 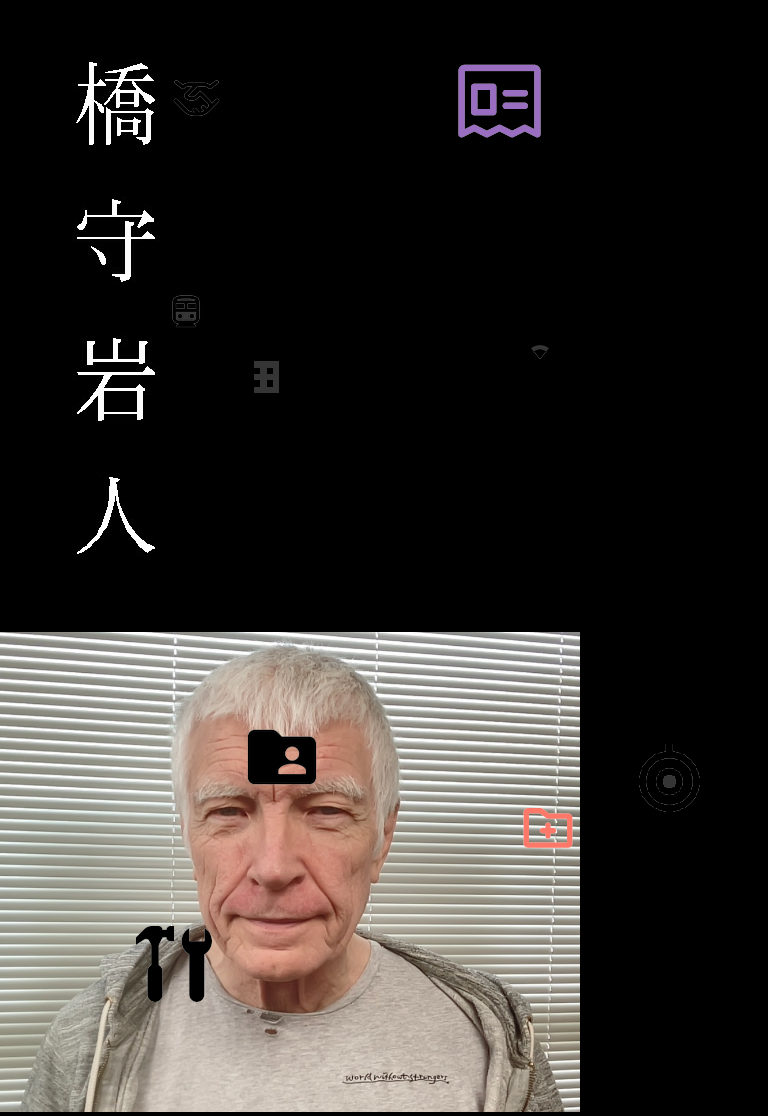 I want to click on view news or article clippings, so click(x=499, y=99).